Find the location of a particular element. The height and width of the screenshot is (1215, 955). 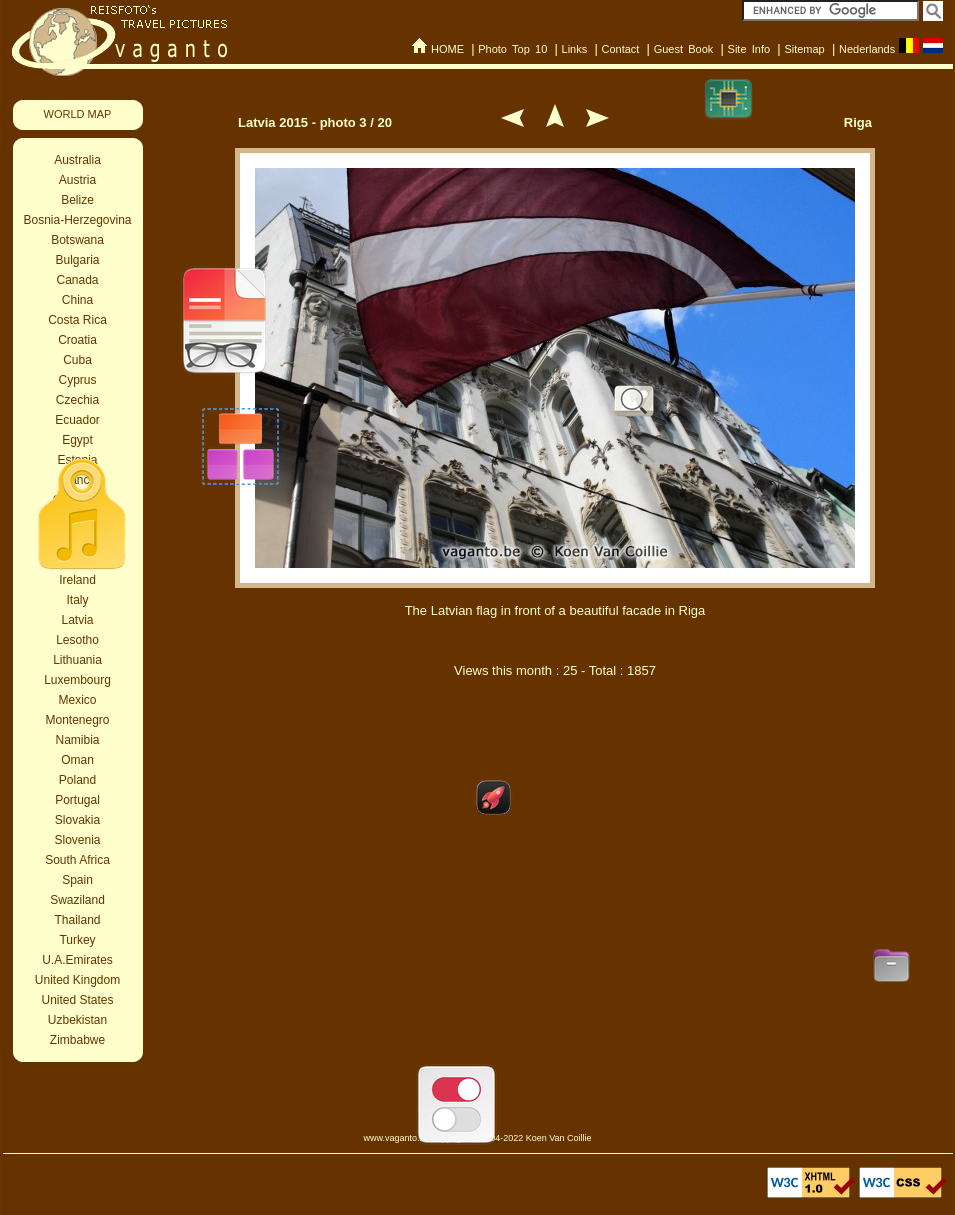

open gnome tweaks to customize desktop settings is located at coordinates (456, 1104).